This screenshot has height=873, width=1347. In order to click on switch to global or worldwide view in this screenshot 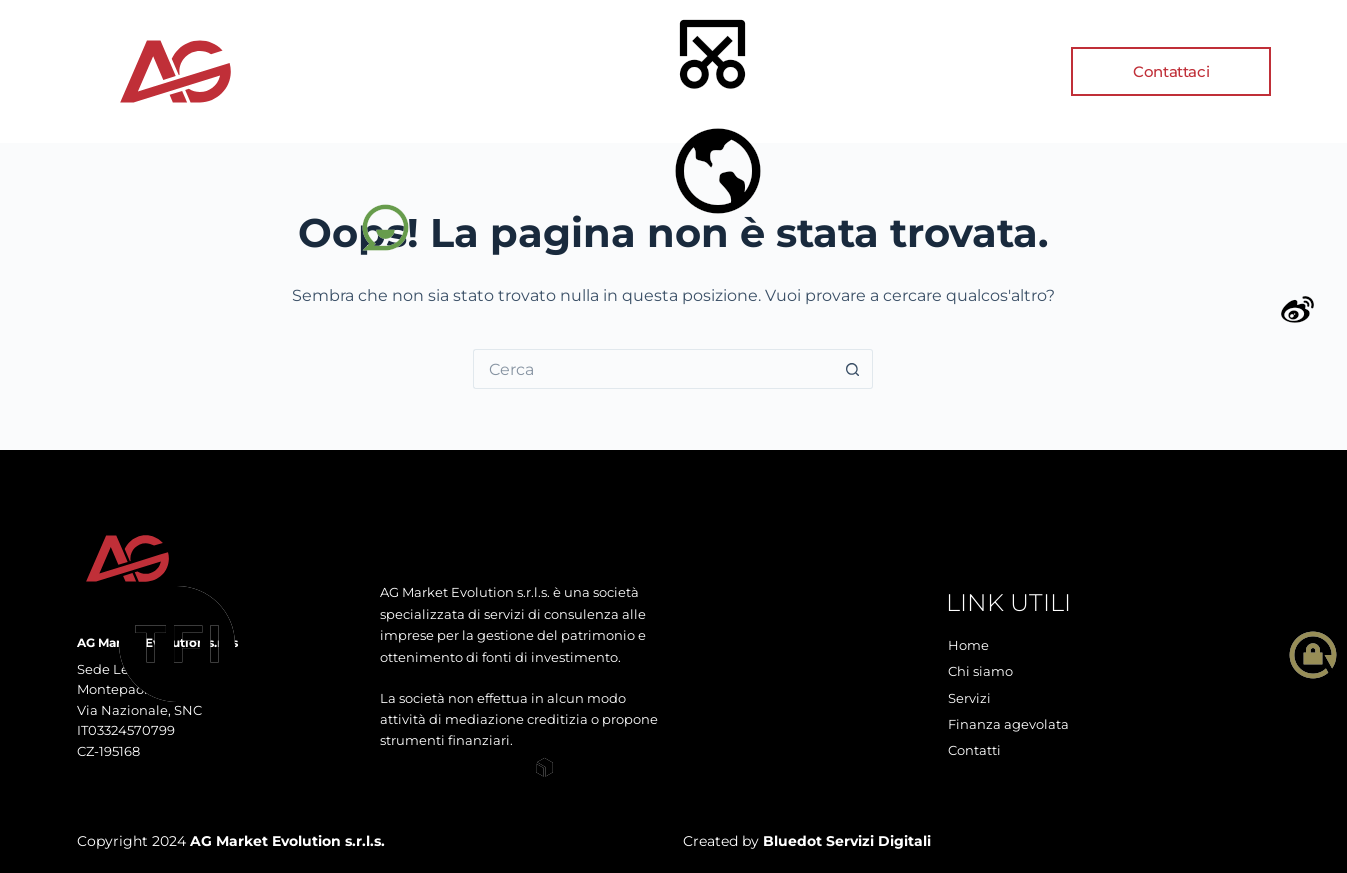, I will do `click(718, 171)`.